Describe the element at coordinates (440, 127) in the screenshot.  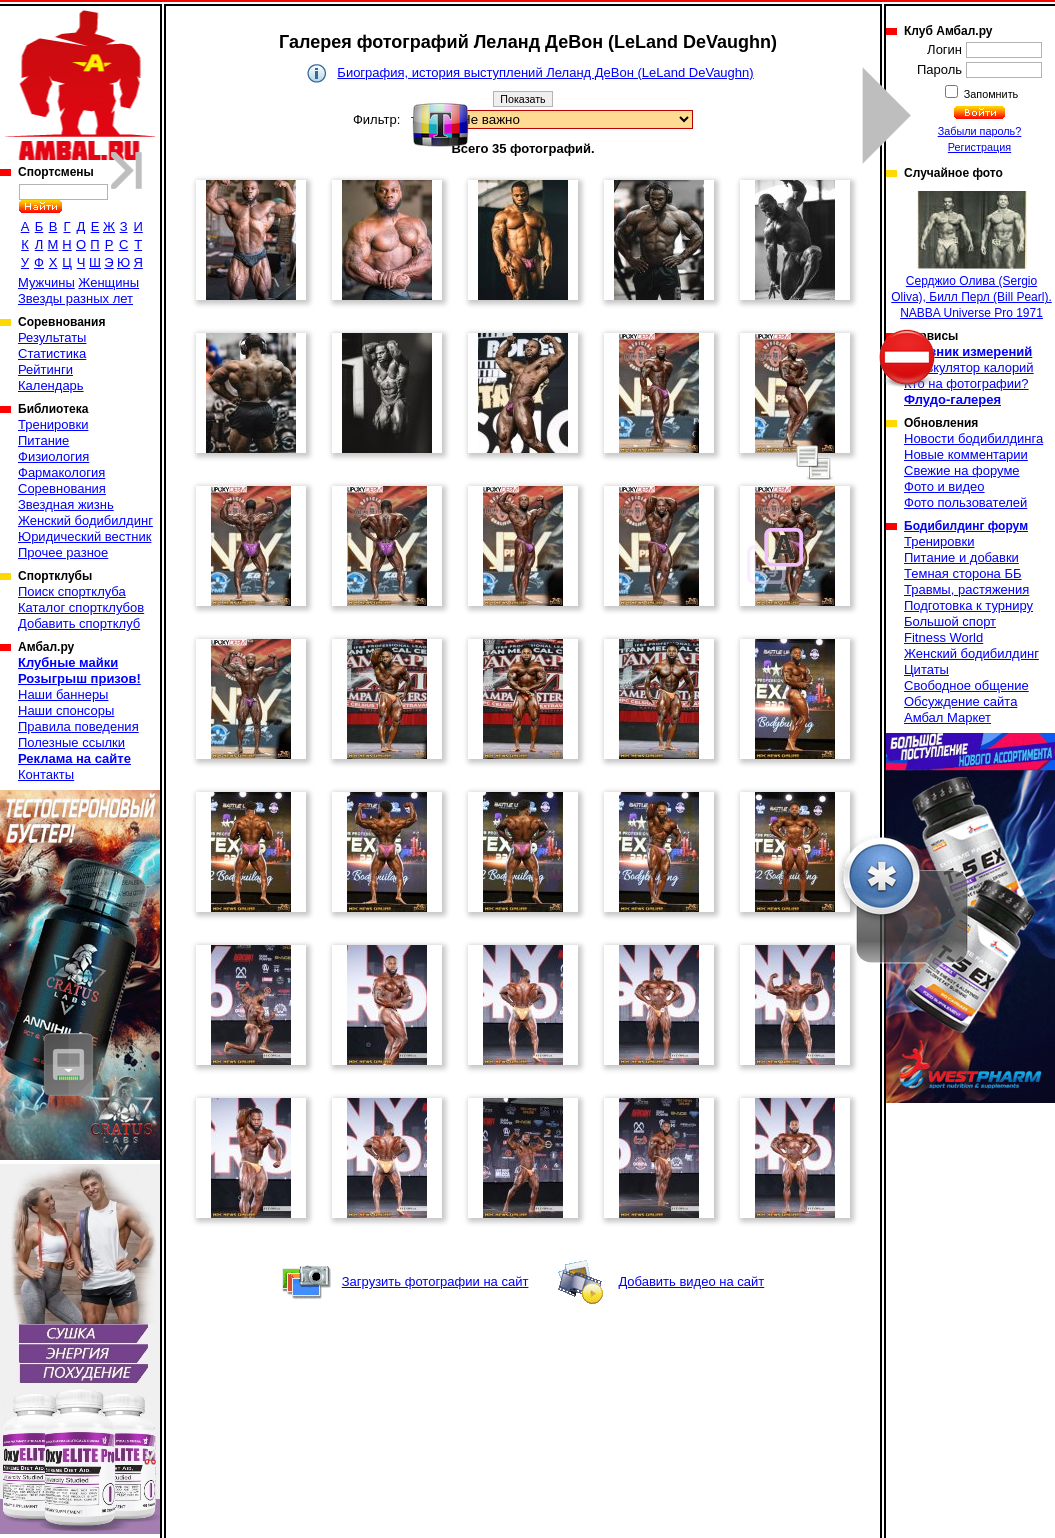
I see `access text and title generator tools` at that location.